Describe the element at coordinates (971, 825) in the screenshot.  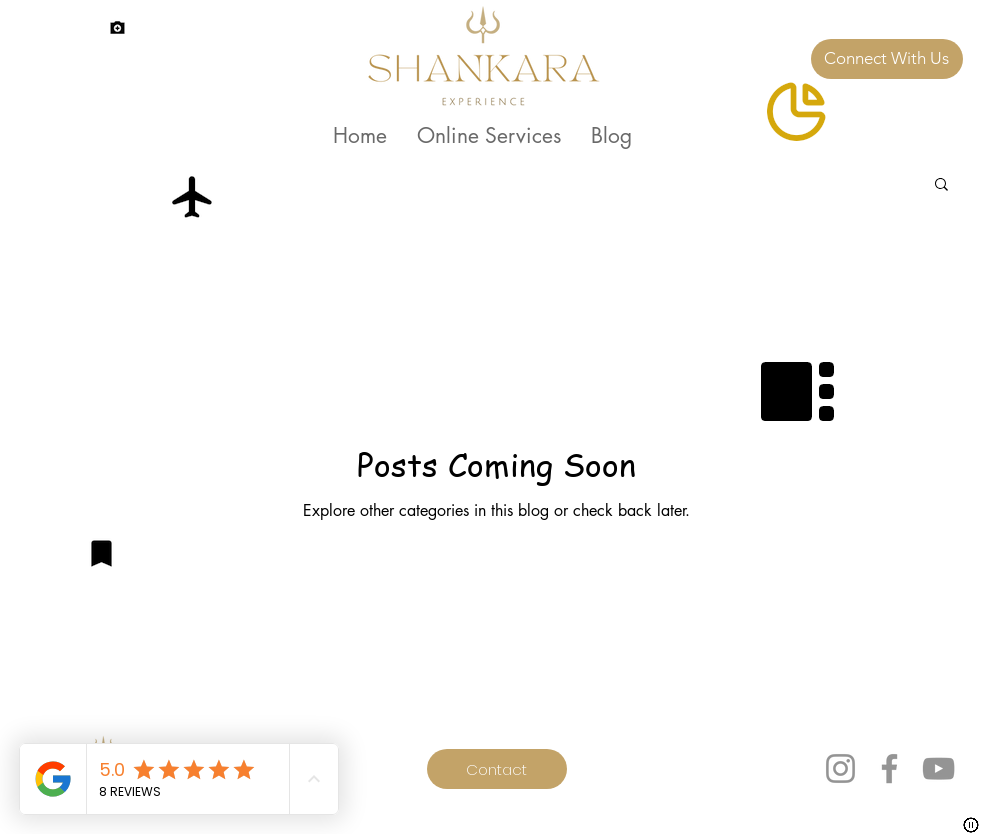
I see `pause media playback` at that location.